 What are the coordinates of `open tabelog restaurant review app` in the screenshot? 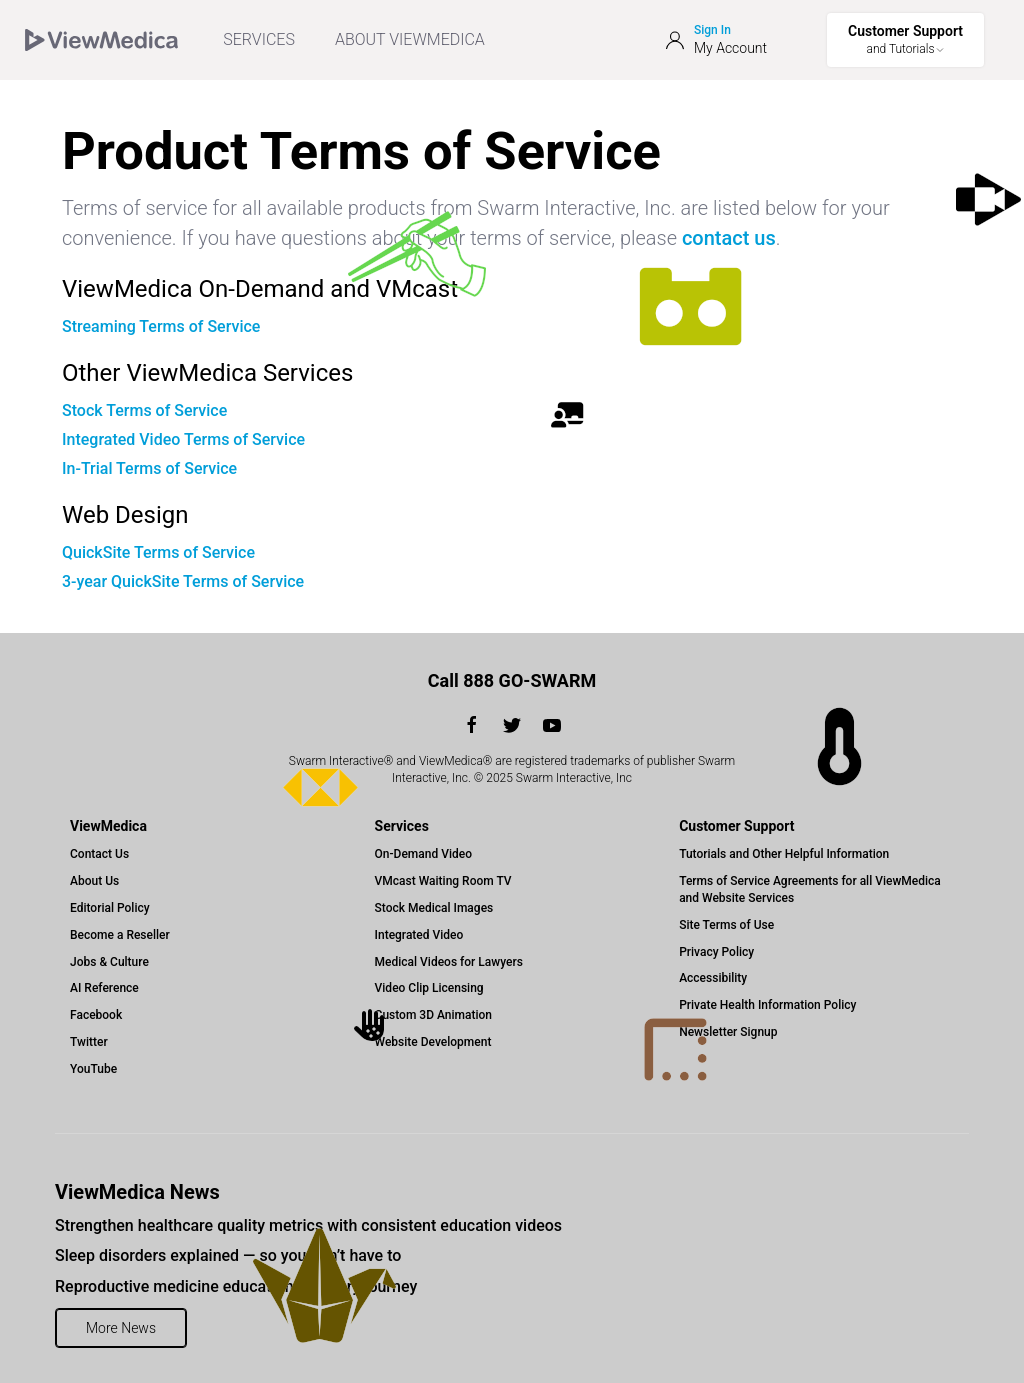 It's located at (417, 254).